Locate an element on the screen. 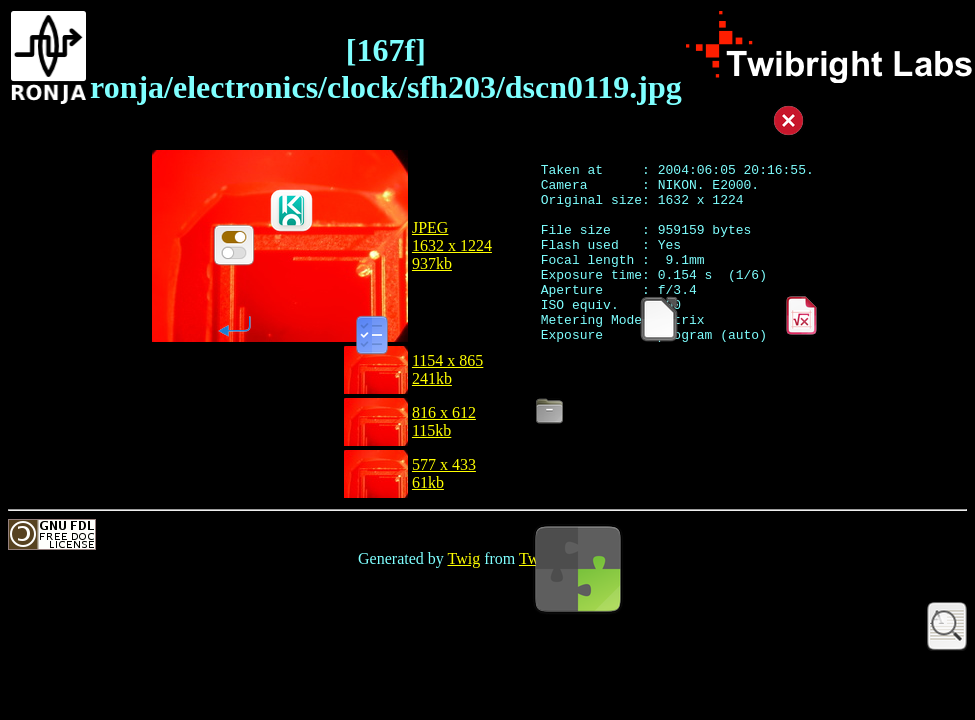 The image size is (975, 720). open libreoffice suite is located at coordinates (659, 319).